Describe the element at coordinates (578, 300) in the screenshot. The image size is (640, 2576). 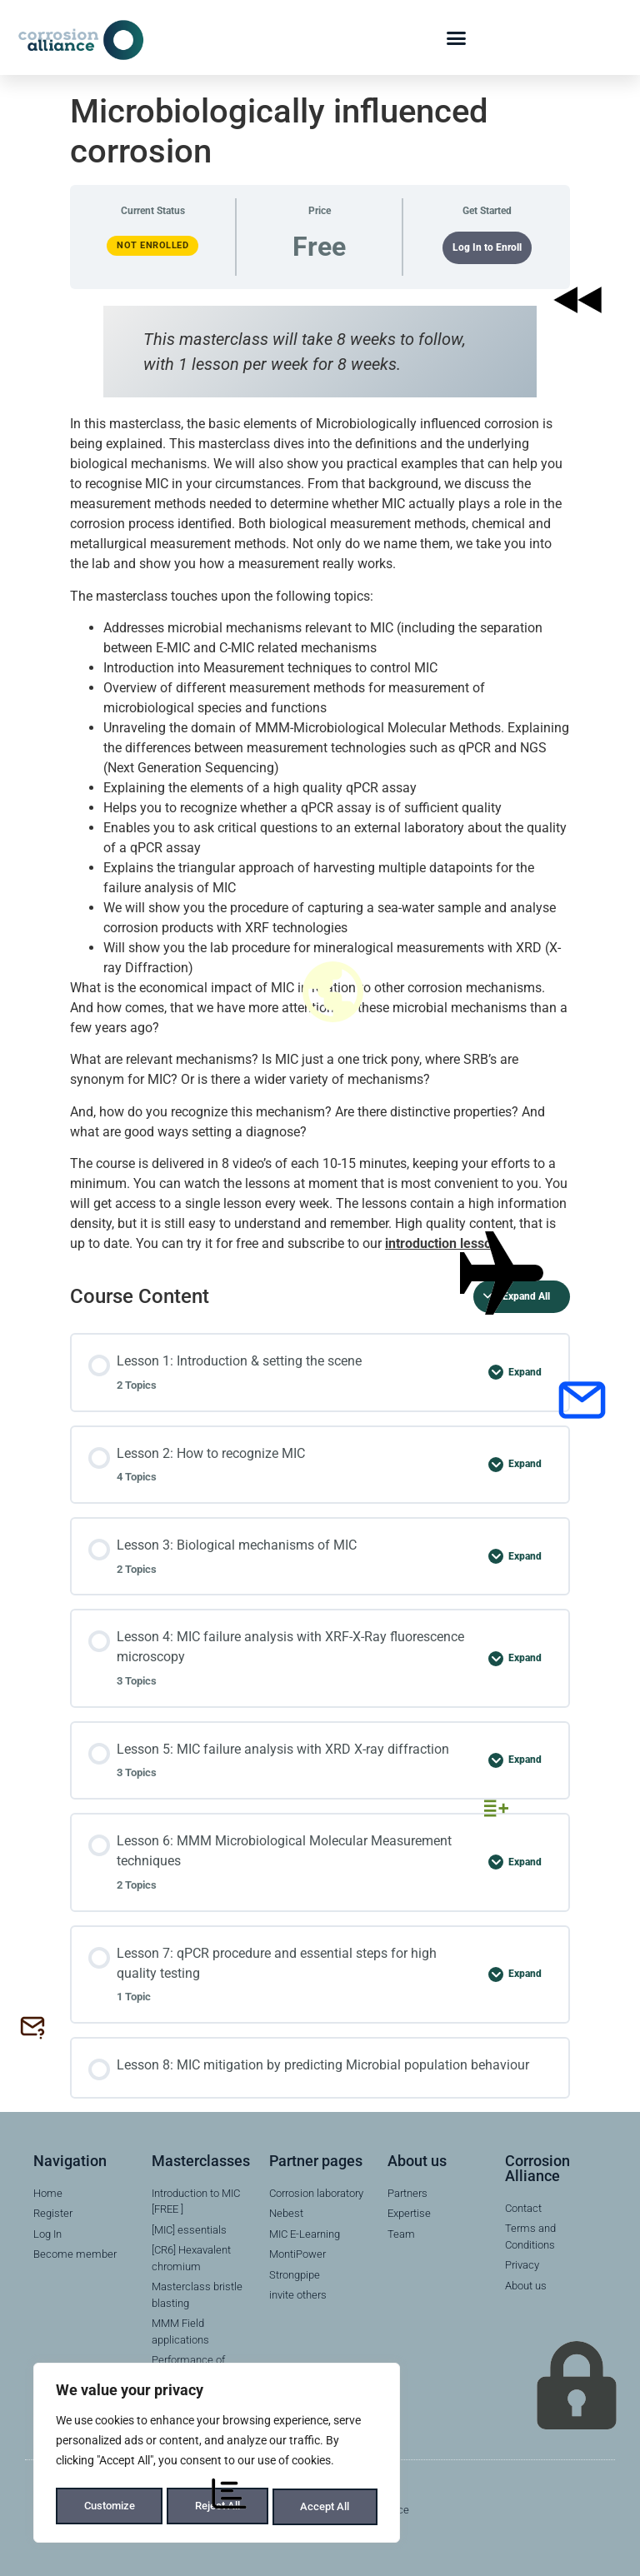
I see `skip to previous track` at that location.